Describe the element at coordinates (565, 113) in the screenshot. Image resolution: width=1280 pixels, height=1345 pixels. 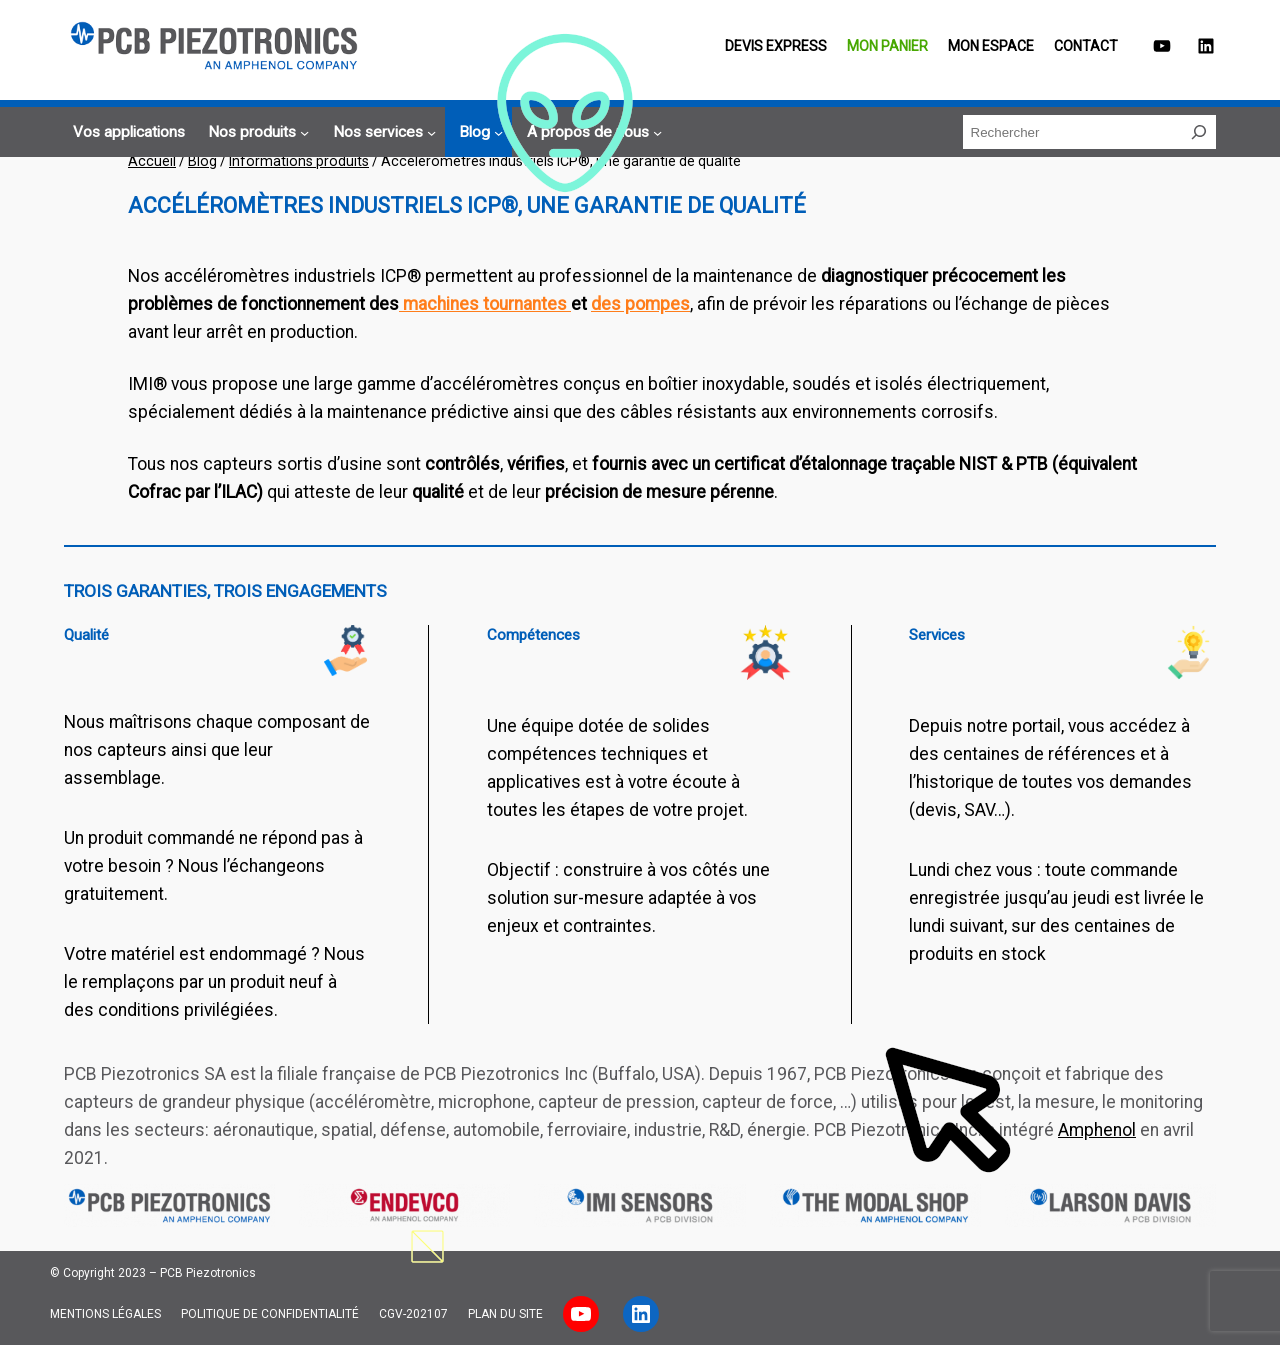
I see `alien or extraterrestrial theme indicator` at that location.